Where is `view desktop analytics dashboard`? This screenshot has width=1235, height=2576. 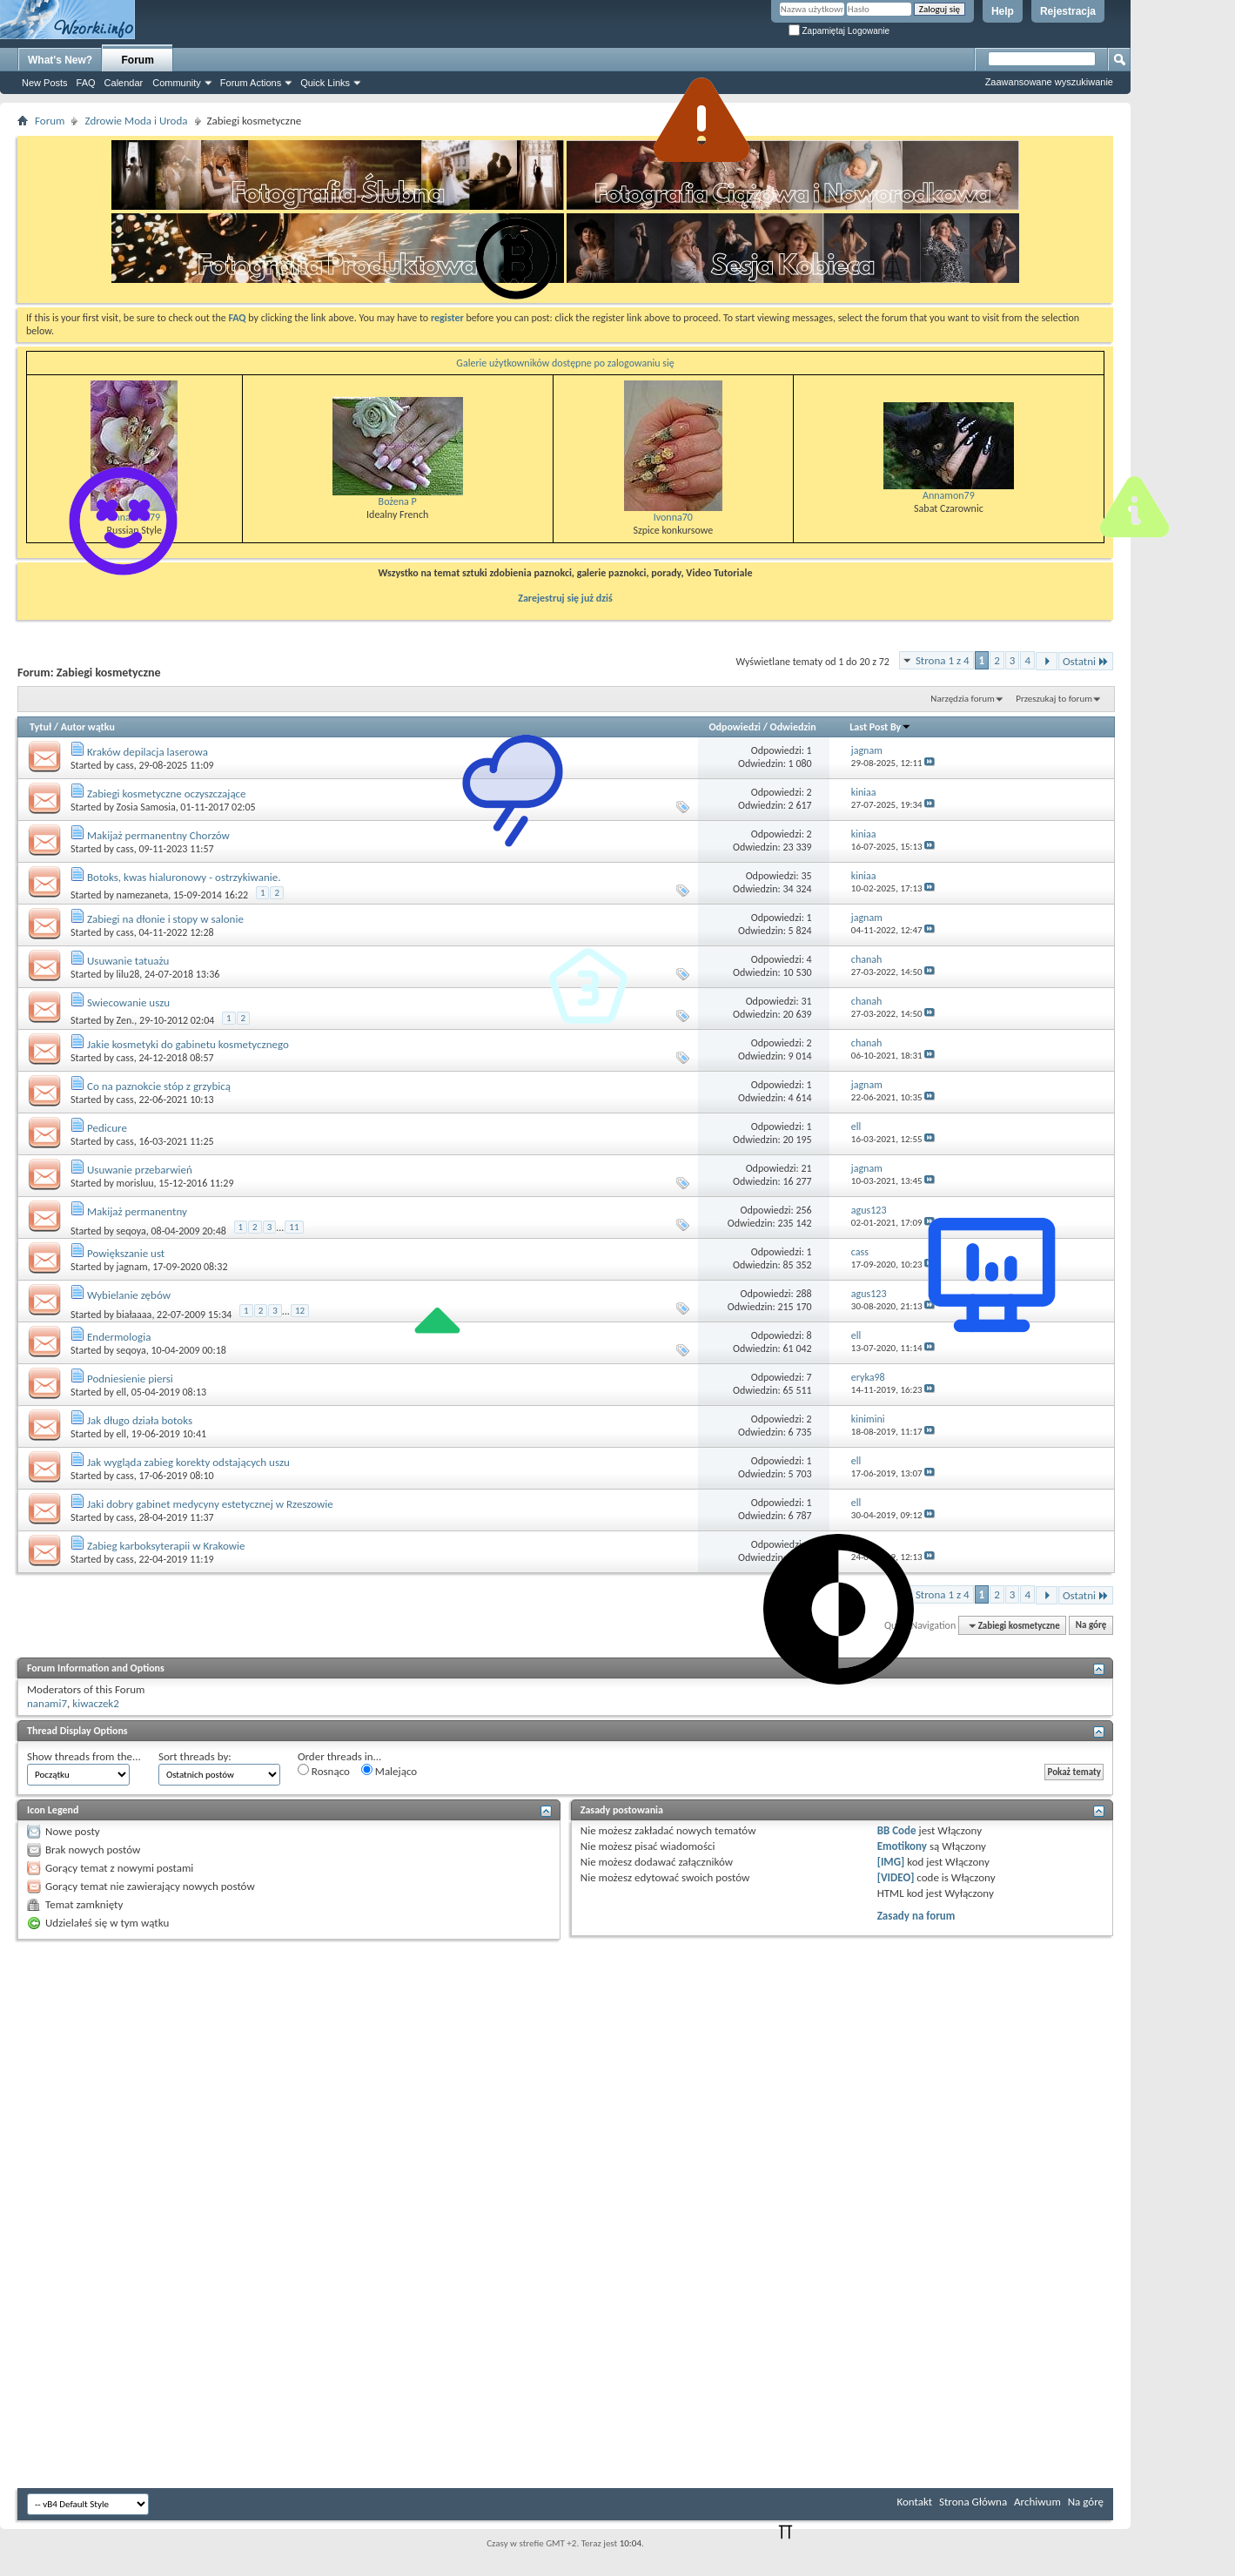 view desktop analytics dashboard is located at coordinates (991, 1275).